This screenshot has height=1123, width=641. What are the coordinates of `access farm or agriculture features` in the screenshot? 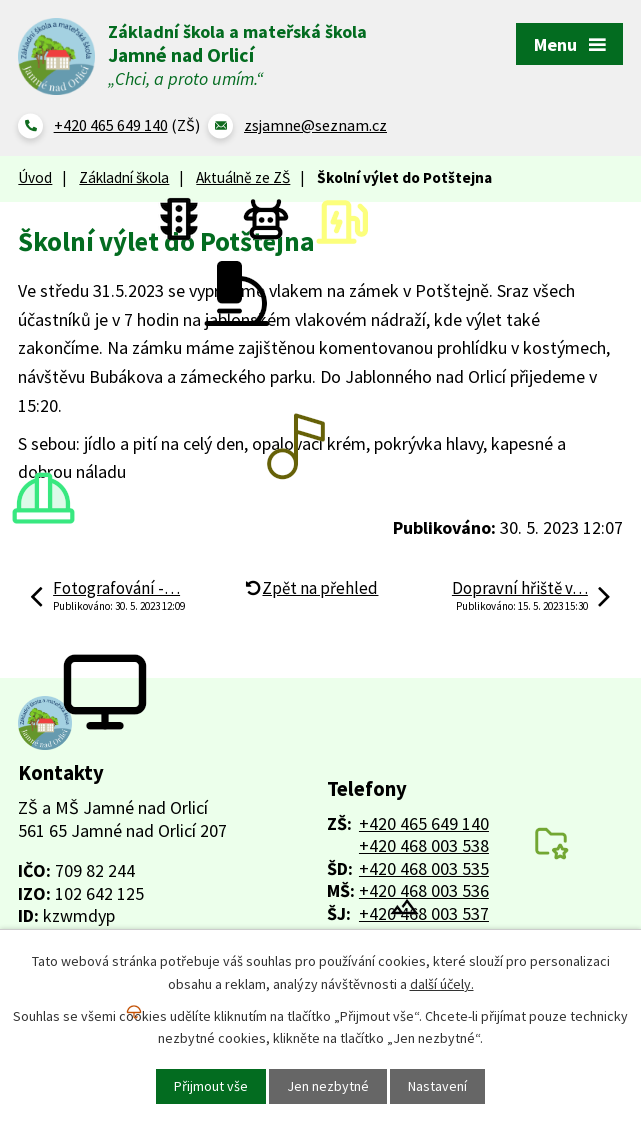 It's located at (266, 220).